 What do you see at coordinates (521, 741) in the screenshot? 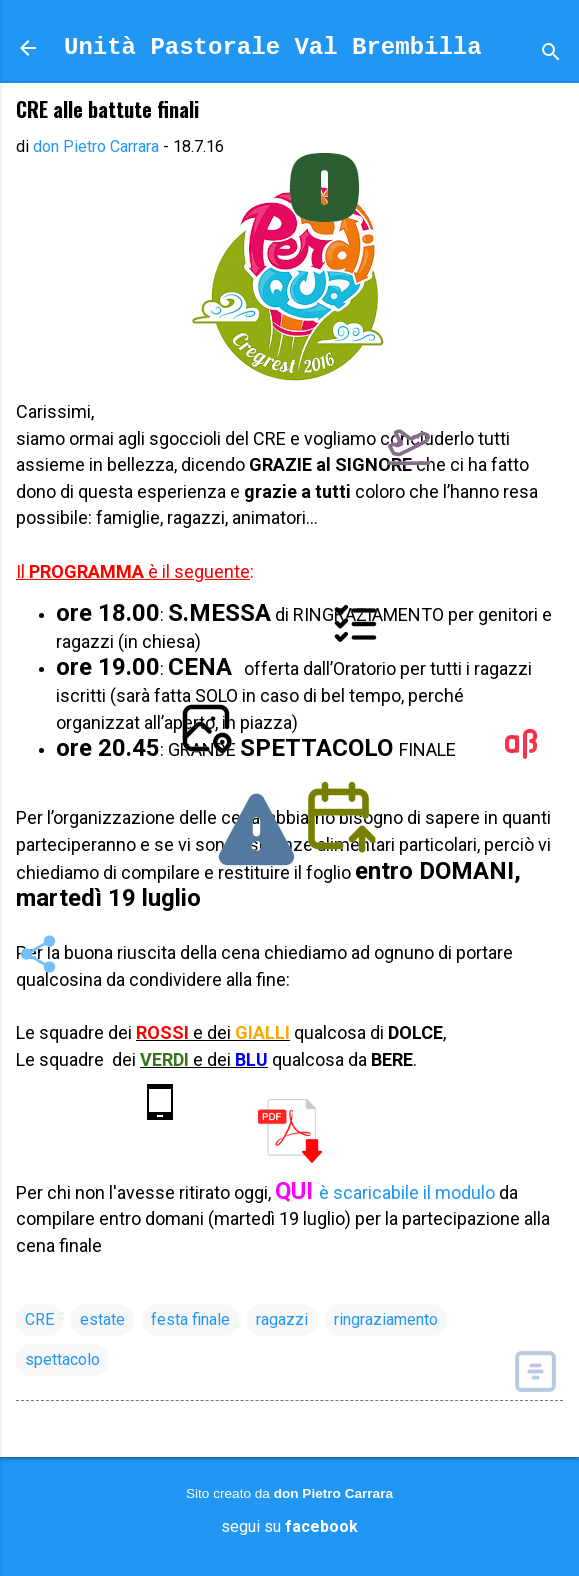
I see `switch to greek alphabet input` at bounding box center [521, 741].